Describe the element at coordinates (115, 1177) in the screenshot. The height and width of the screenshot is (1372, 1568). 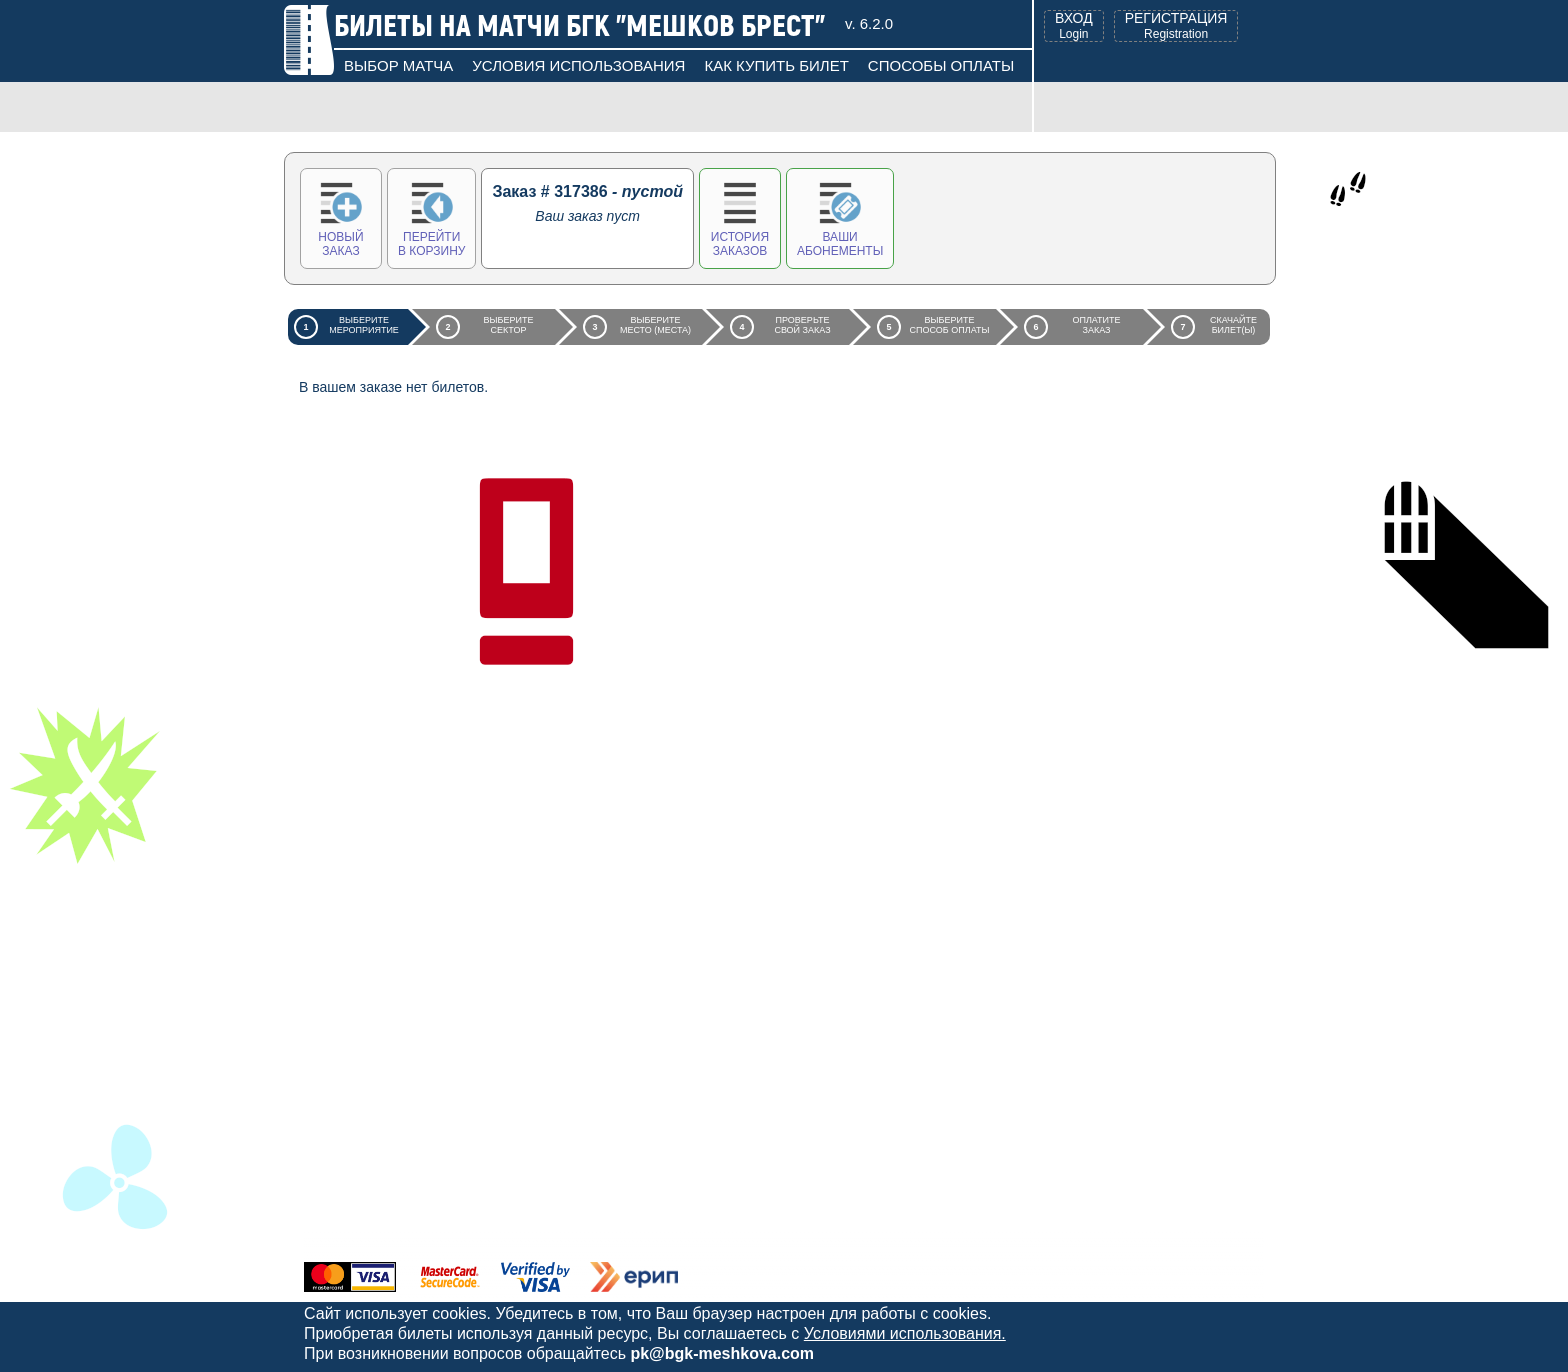
I see `access boat or marine vehicle settings` at that location.